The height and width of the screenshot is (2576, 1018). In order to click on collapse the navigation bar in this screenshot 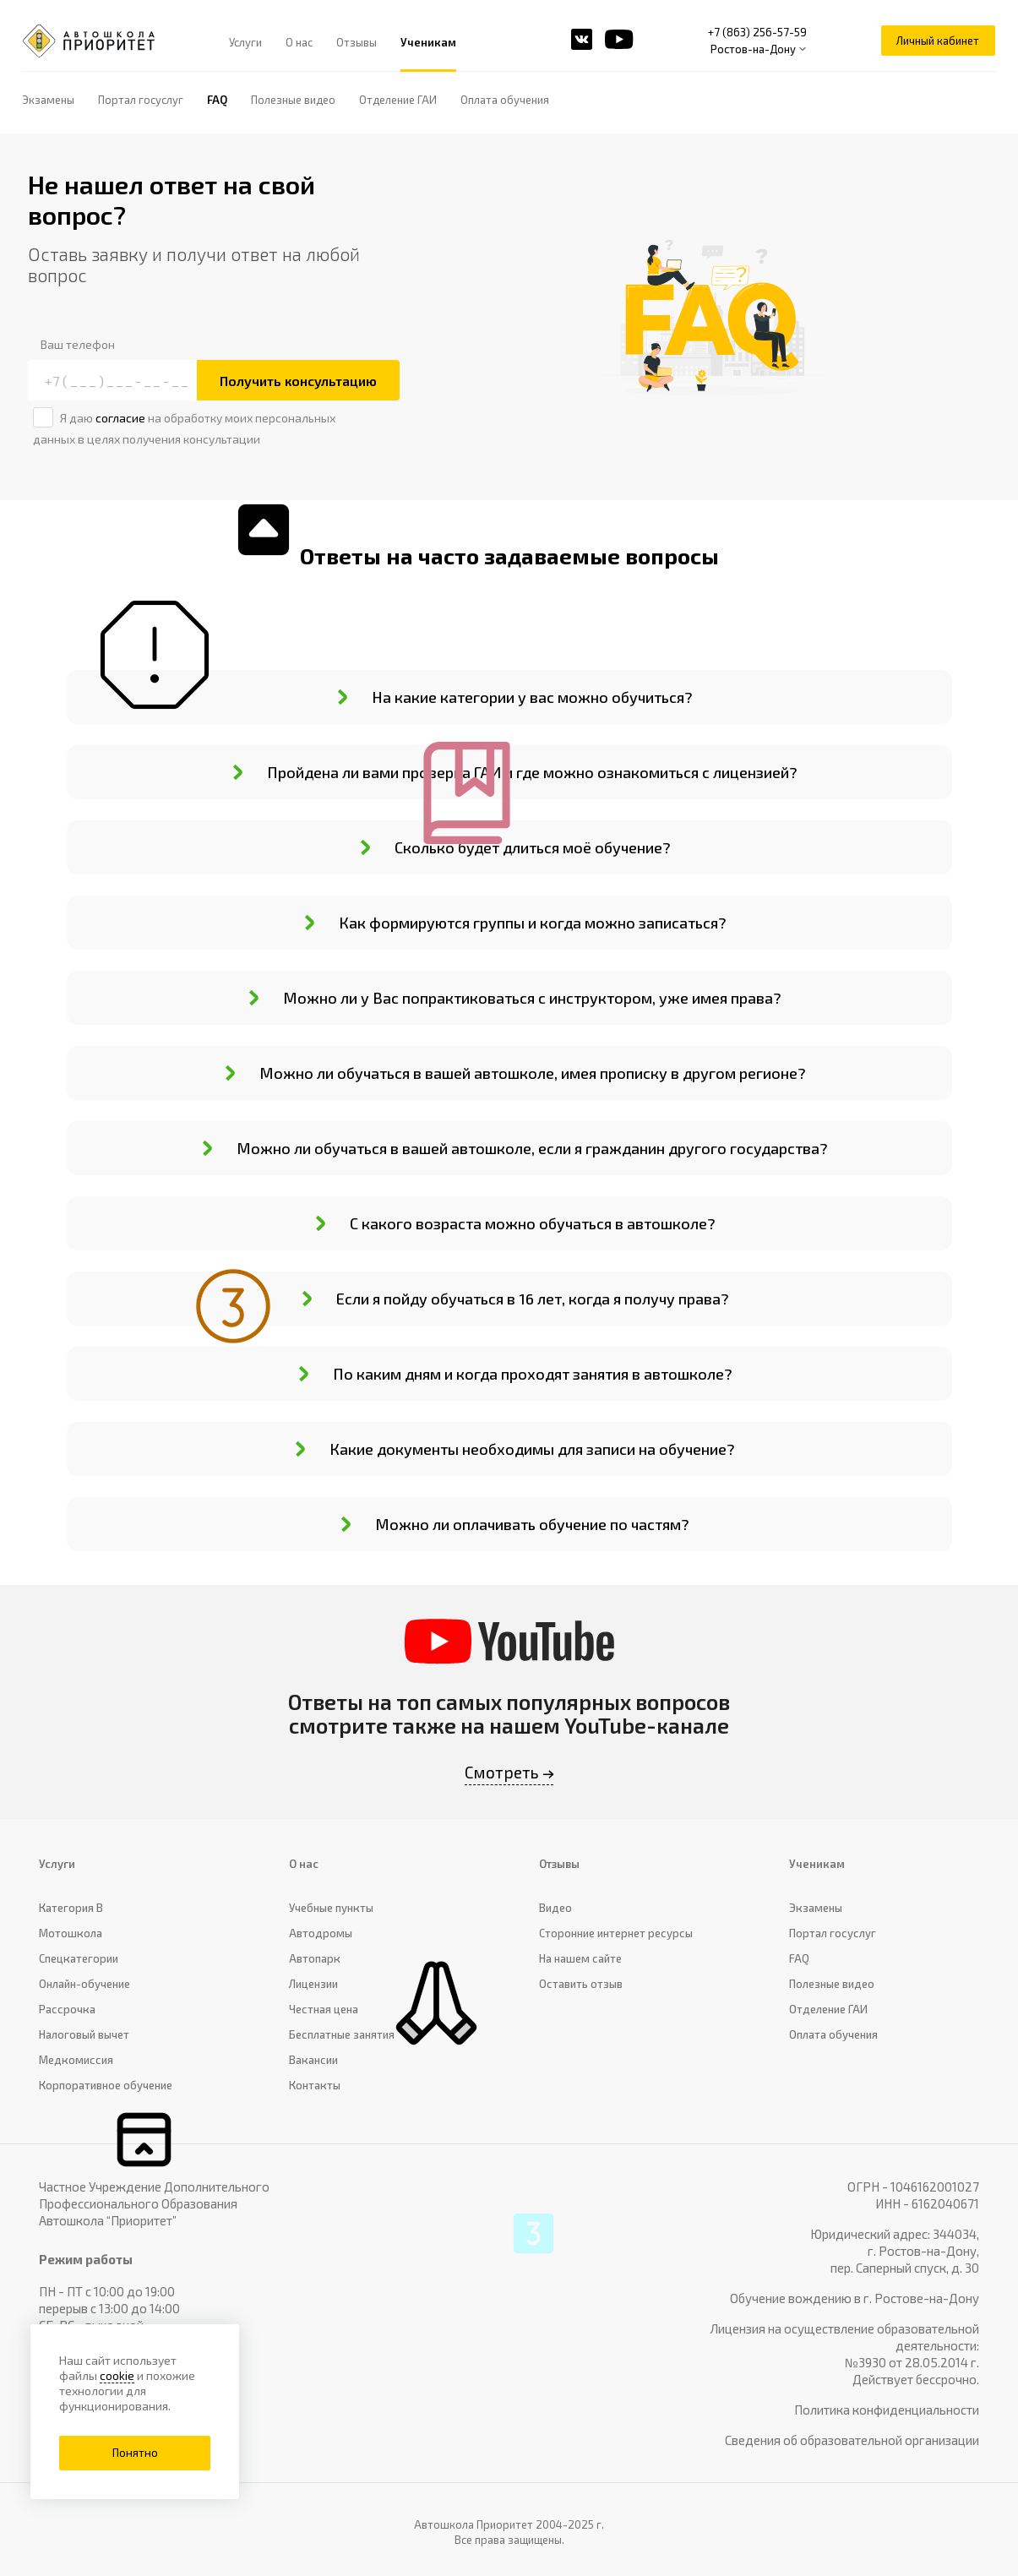, I will do `click(144, 2139)`.